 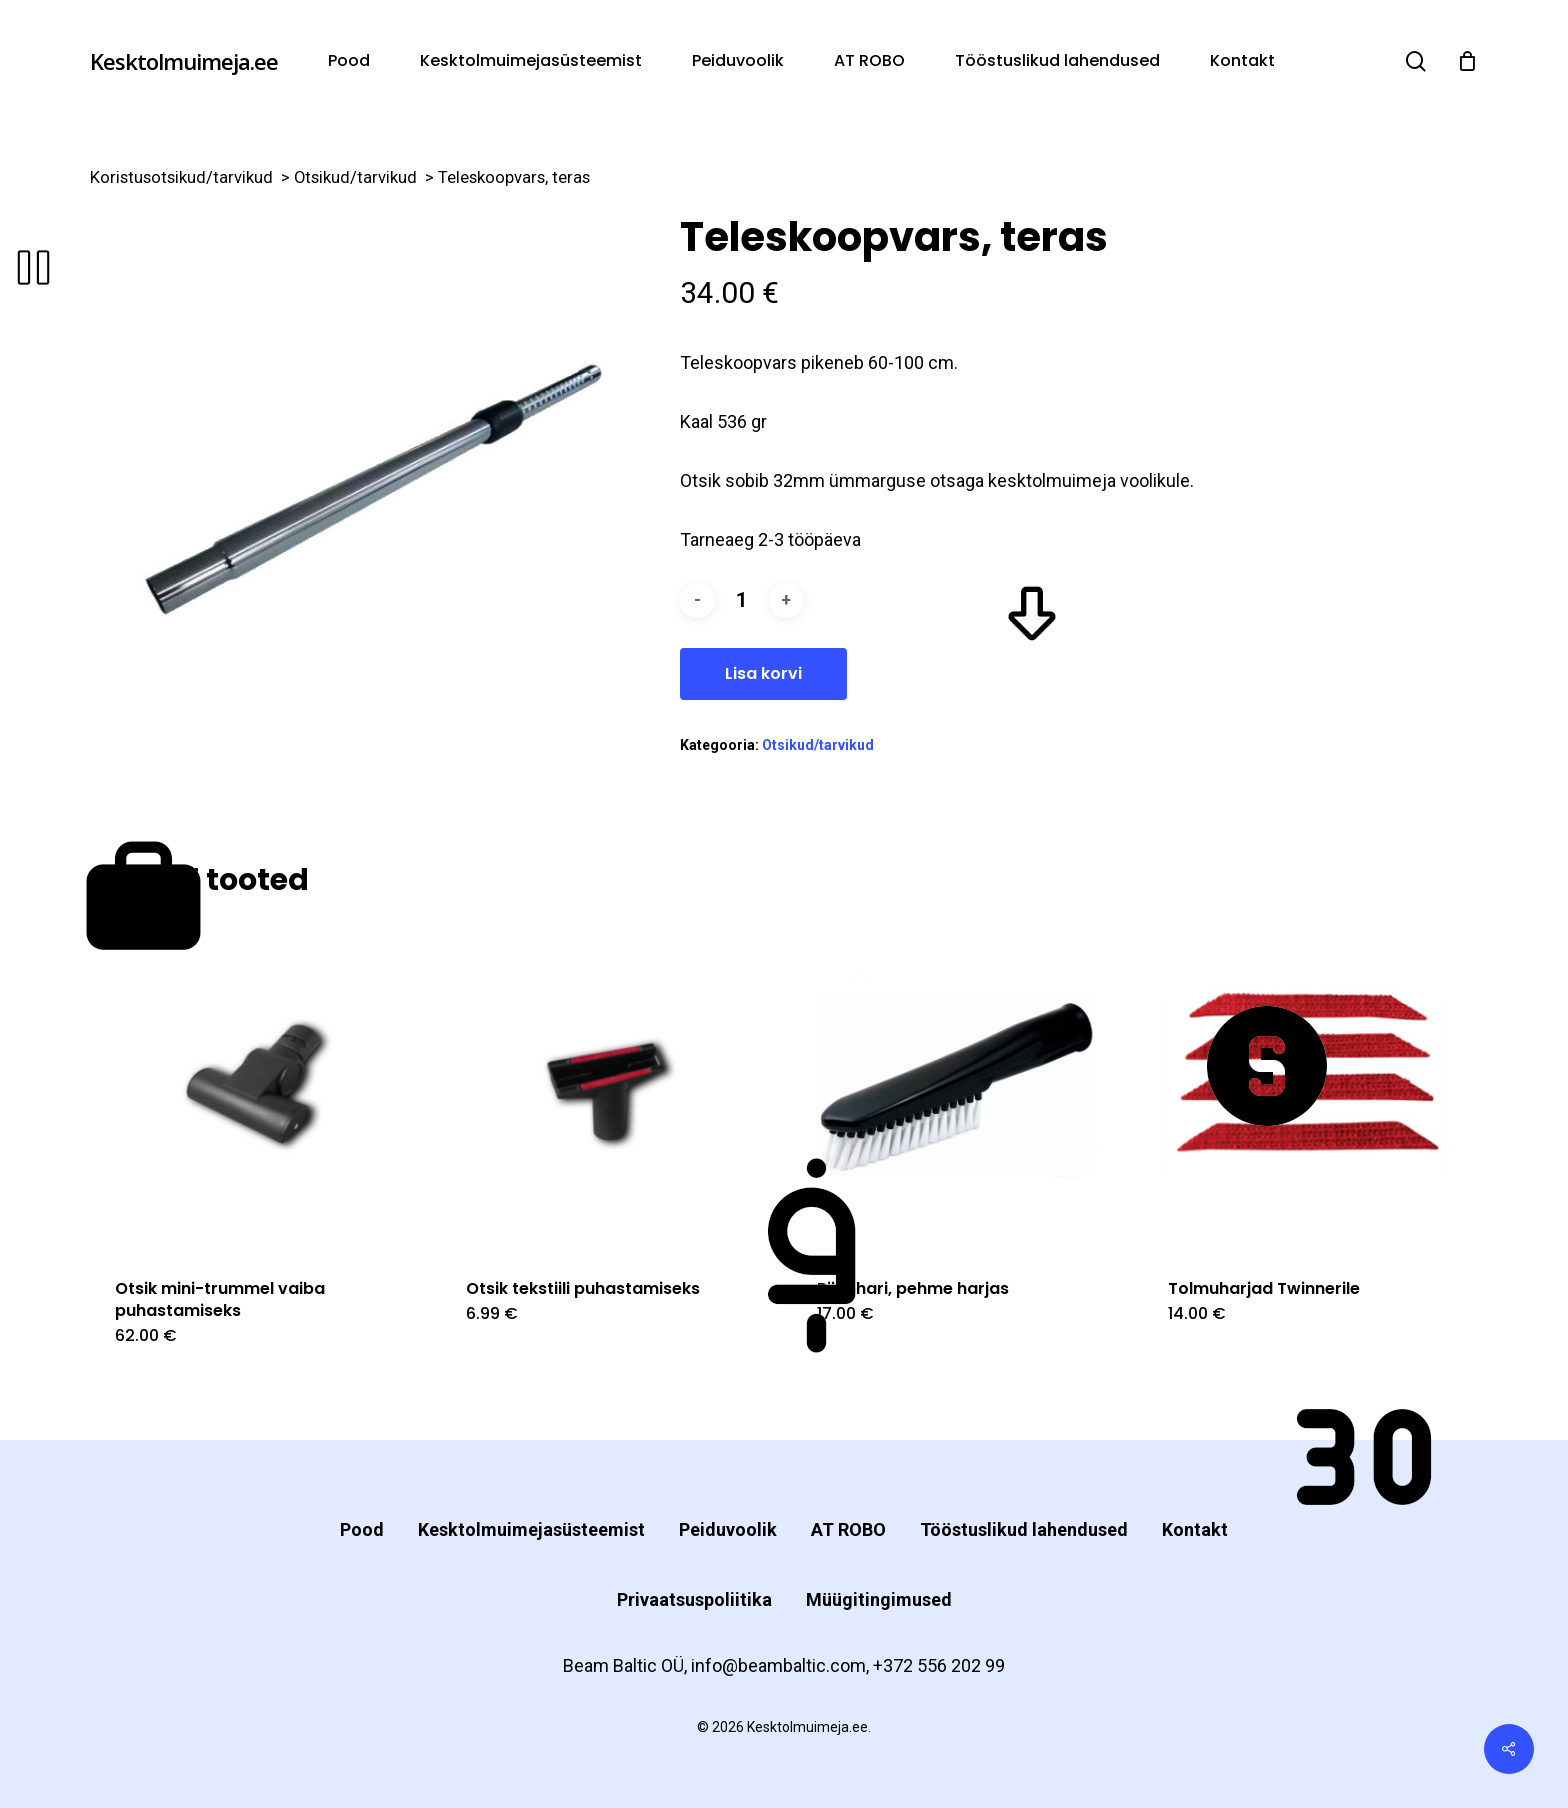 I want to click on download a file or content, so click(x=1032, y=614).